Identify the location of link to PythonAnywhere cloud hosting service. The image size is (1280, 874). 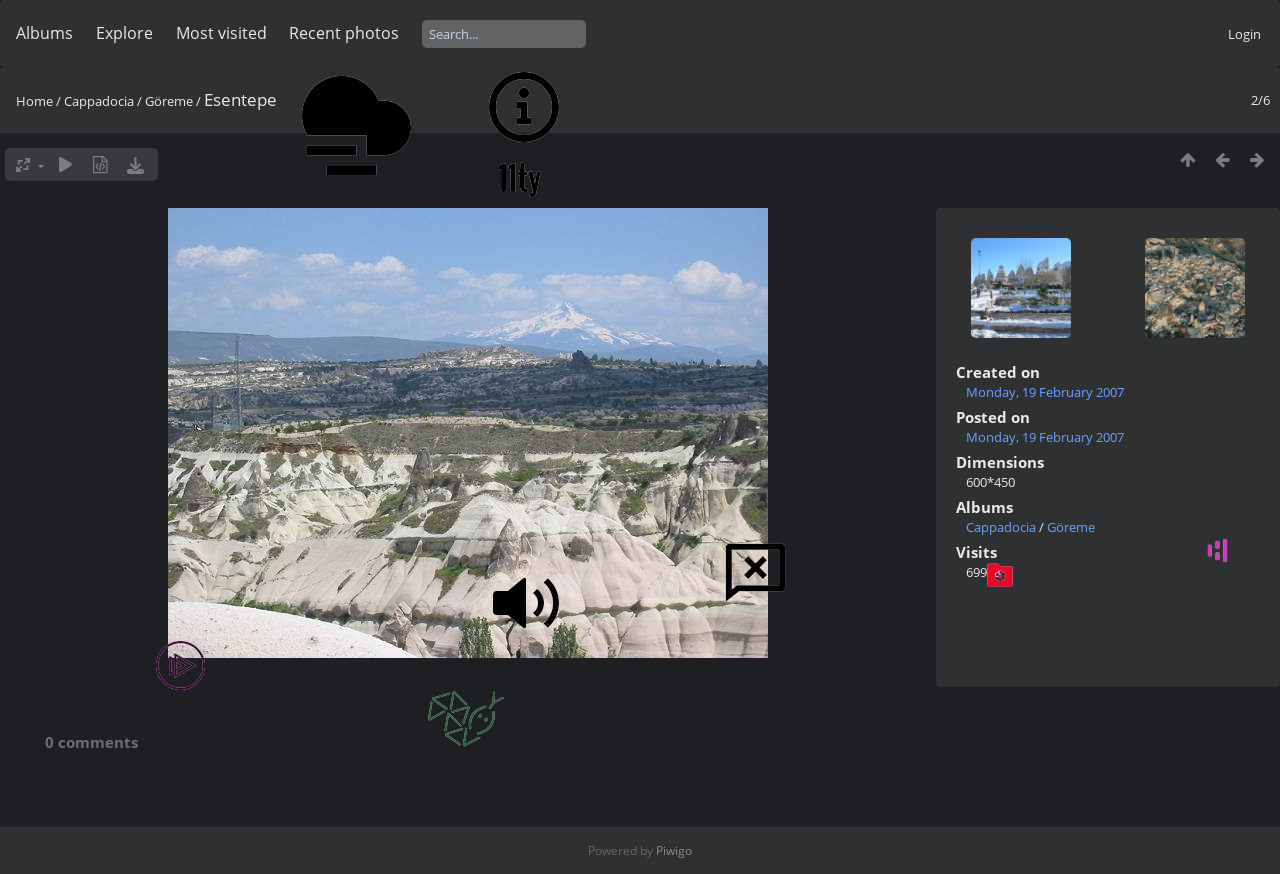
(466, 719).